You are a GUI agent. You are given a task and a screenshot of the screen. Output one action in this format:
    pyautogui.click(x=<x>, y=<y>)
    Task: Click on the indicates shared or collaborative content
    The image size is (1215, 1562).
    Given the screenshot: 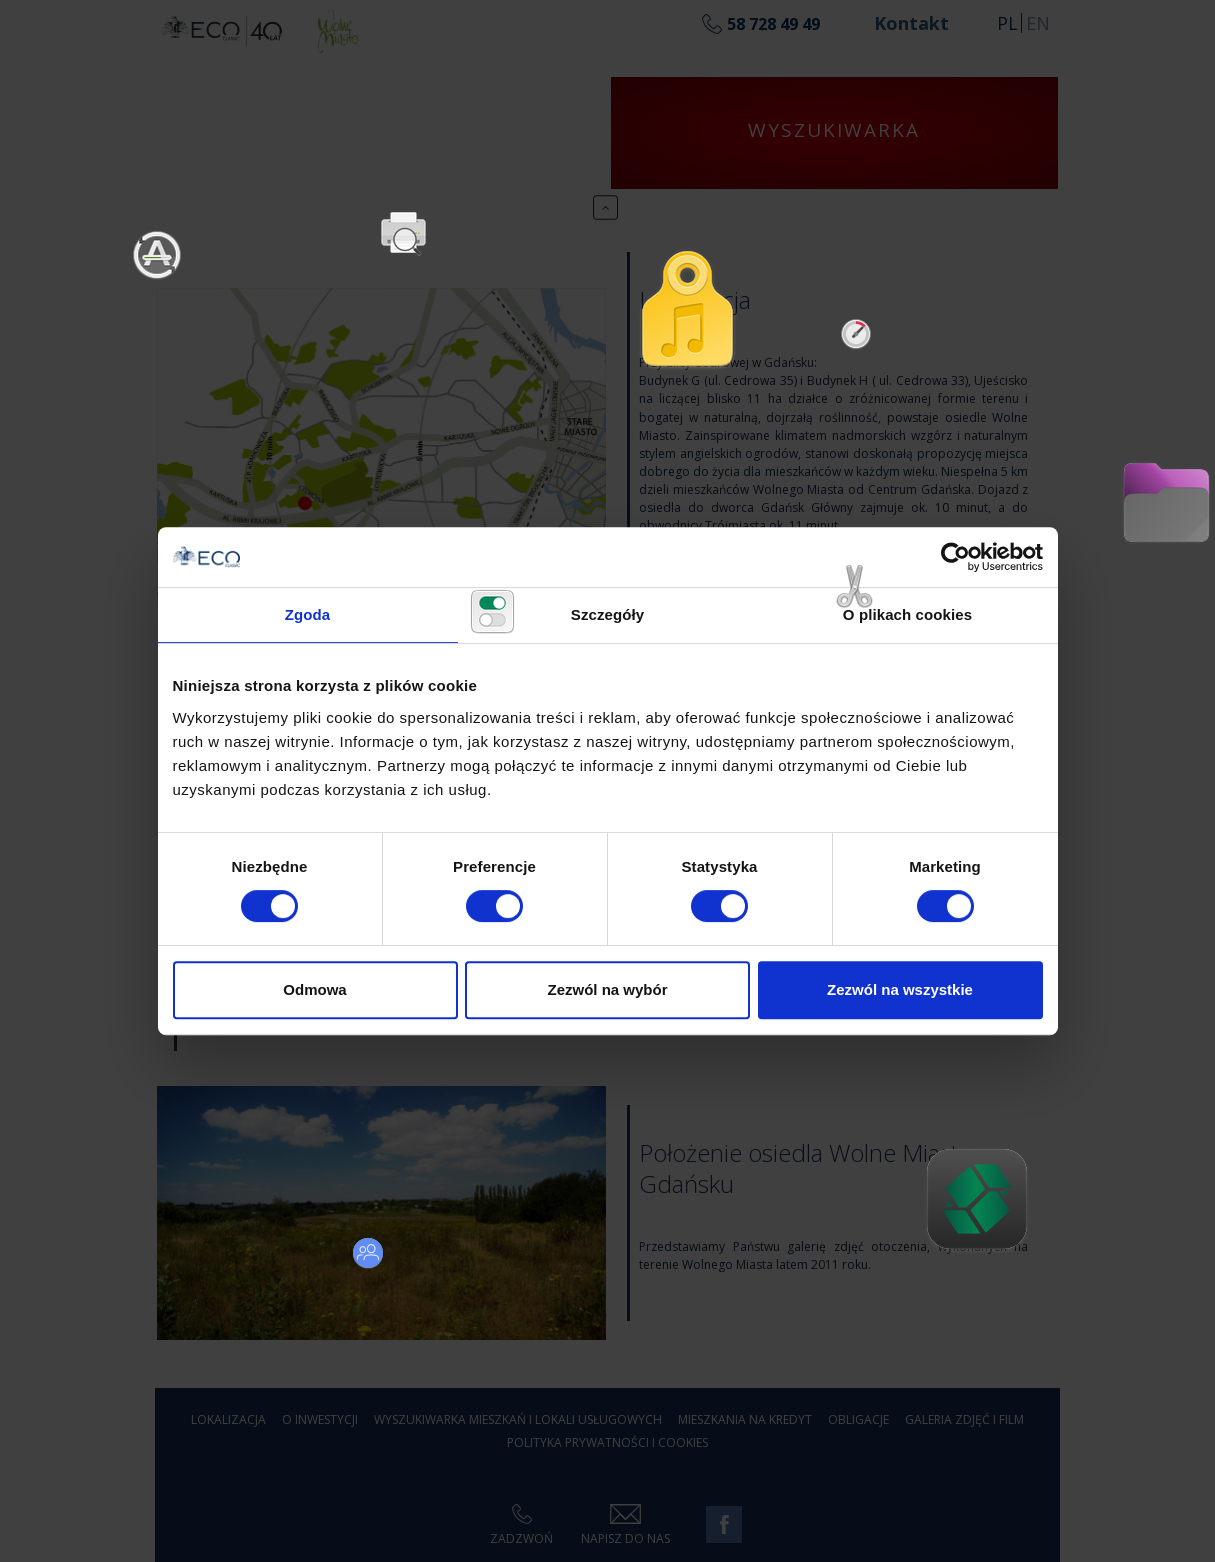 What is the action you would take?
    pyautogui.click(x=368, y=1253)
    